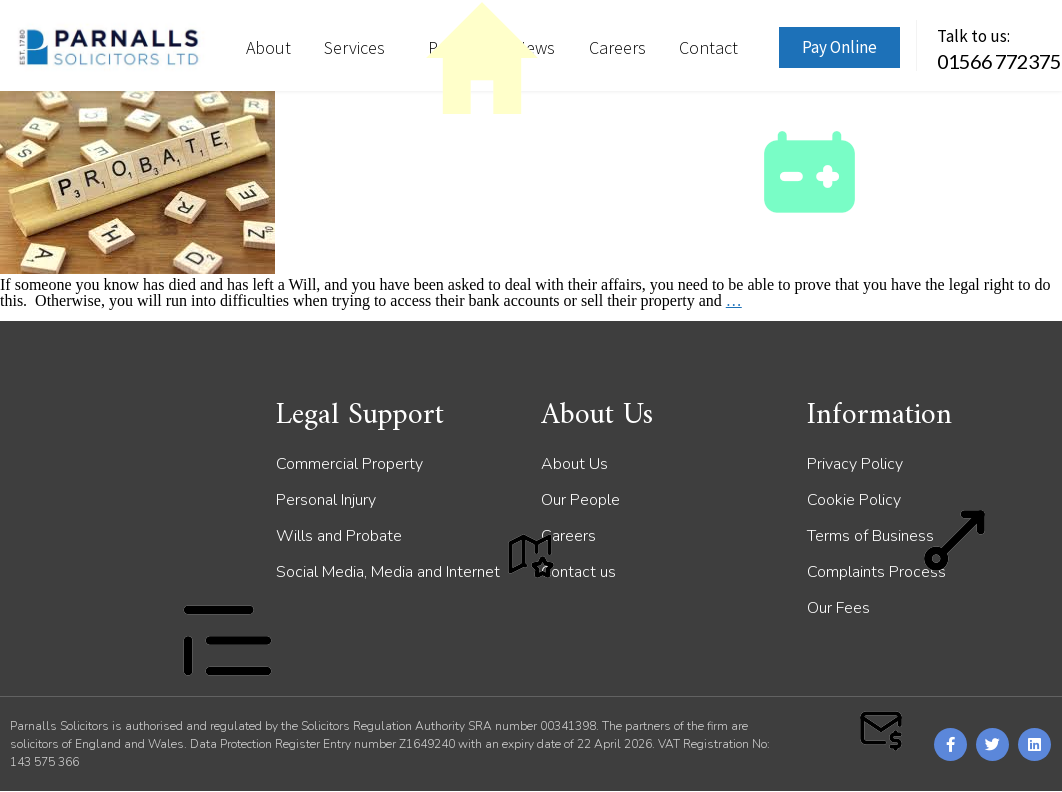 The height and width of the screenshot is (792, 1062). What do you see at coordinates (881, 728) in the screenshot?
I see `view payment or invoice emails` at bounding box center [881, 728].